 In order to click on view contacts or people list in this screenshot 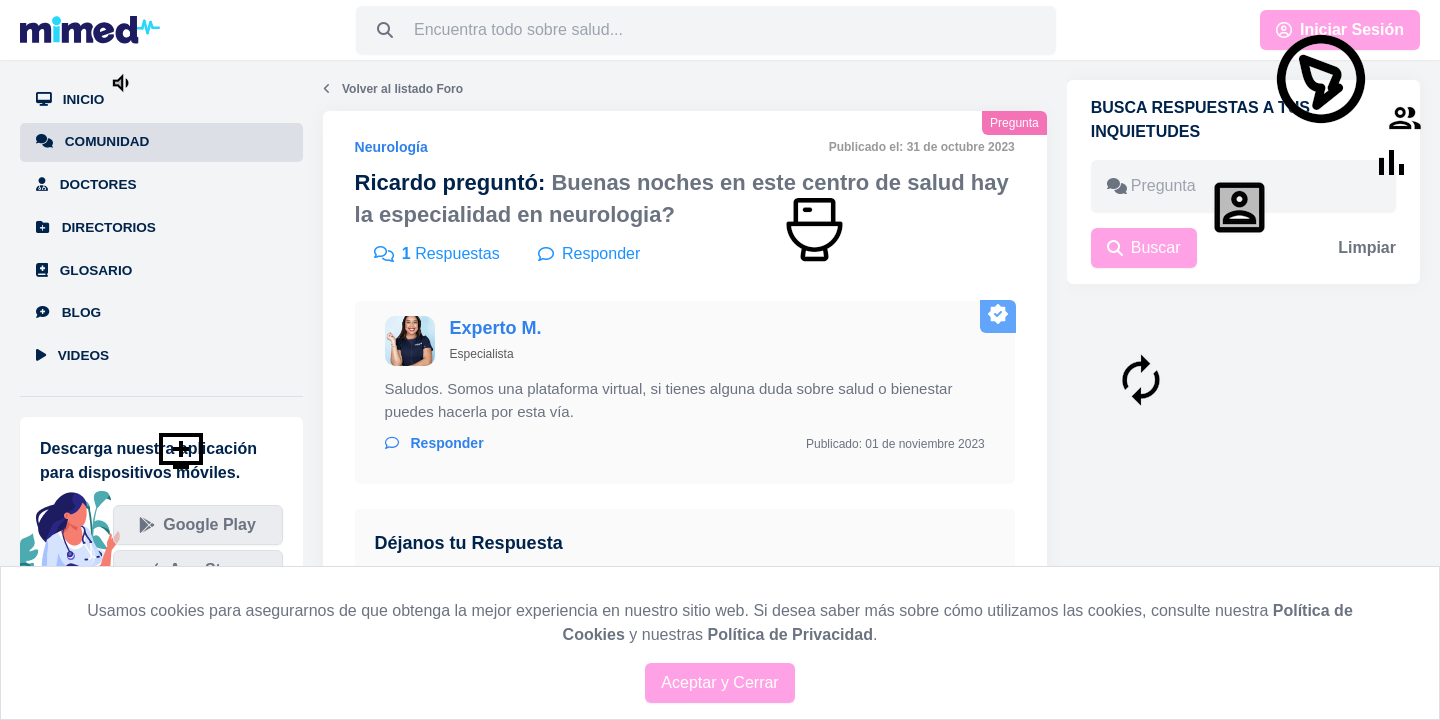, I will do `click(1405, 118)`.